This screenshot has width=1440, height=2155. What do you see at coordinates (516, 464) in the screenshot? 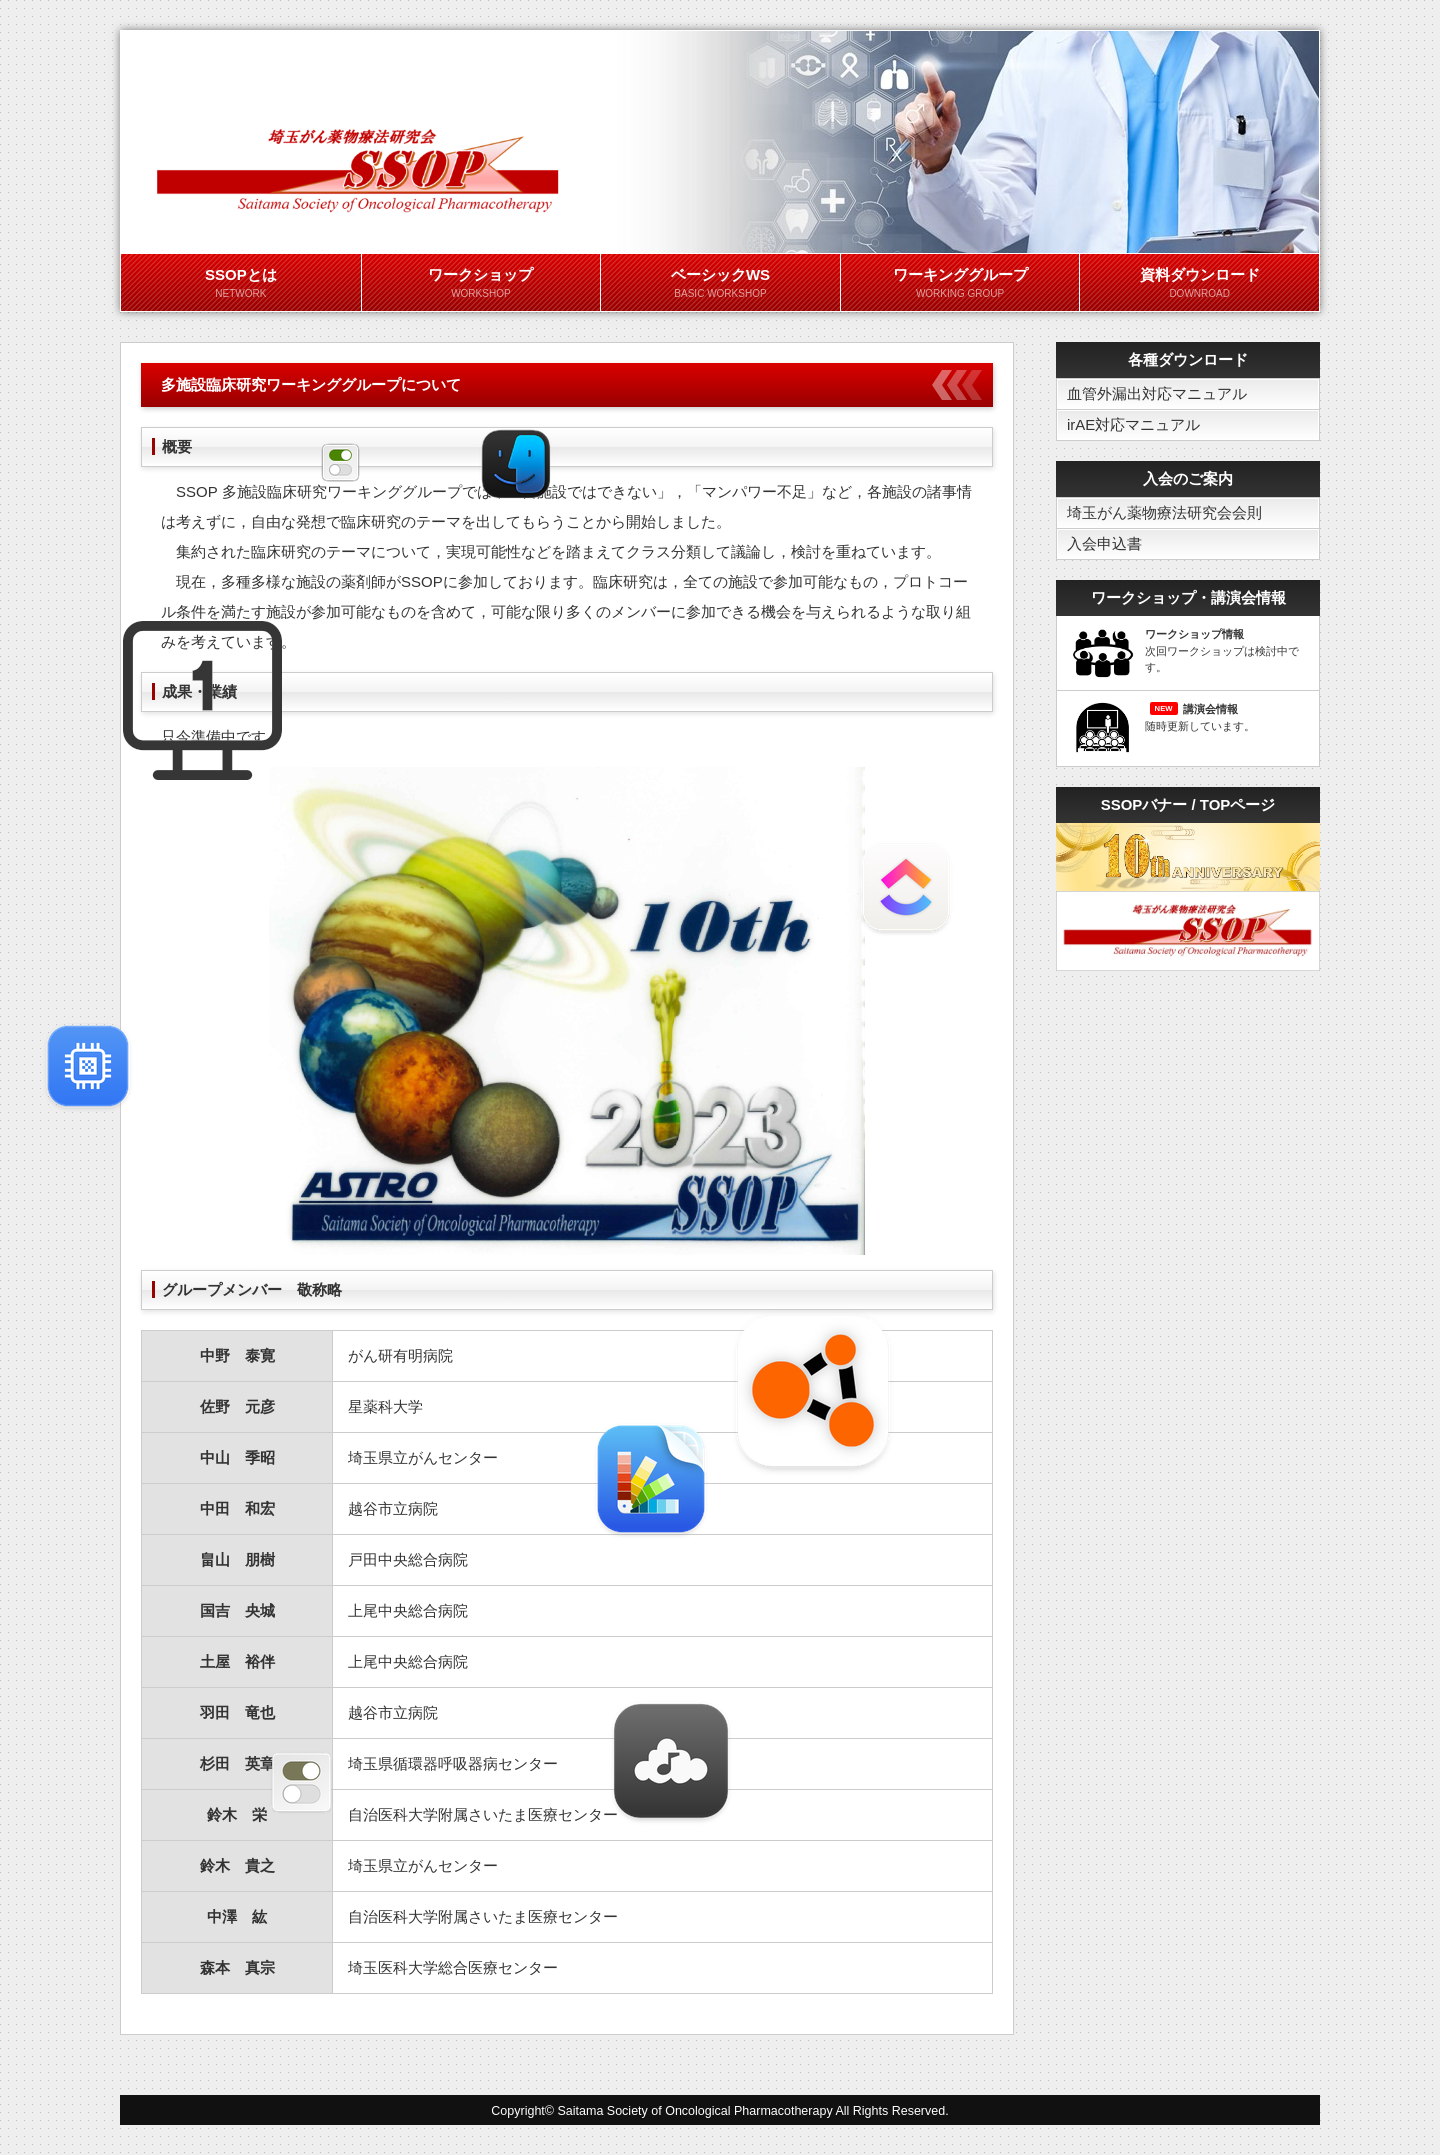
I see `open Finder to browse files and folders` at bounding box center [516, 464].